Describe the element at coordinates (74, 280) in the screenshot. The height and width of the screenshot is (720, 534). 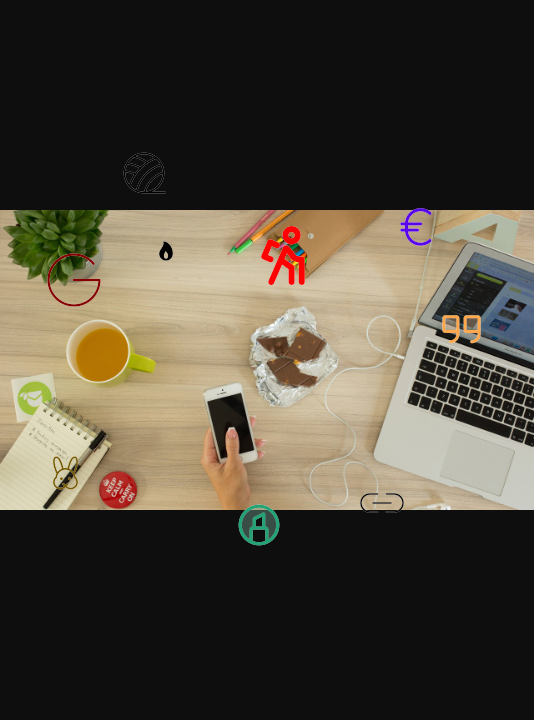
I see `sign in with Google` at that location.